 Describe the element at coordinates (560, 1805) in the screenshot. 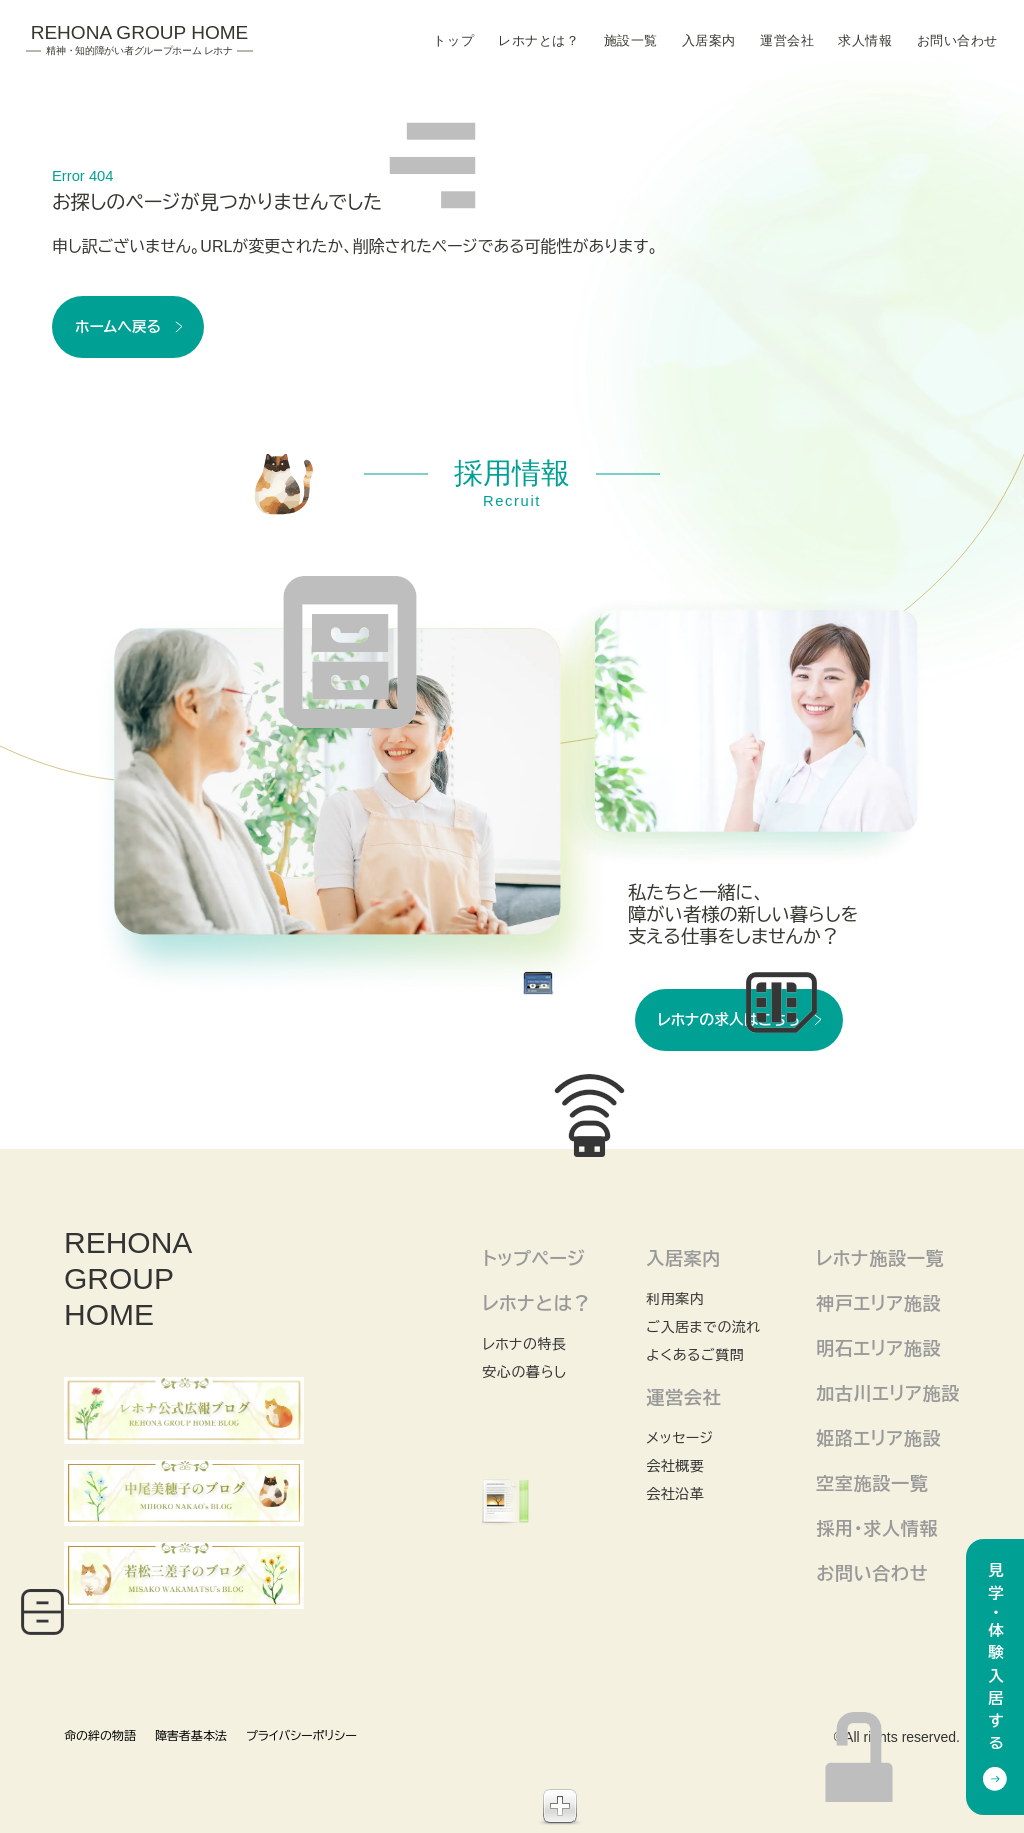

I see `zoom in to enlarge content` at that location.